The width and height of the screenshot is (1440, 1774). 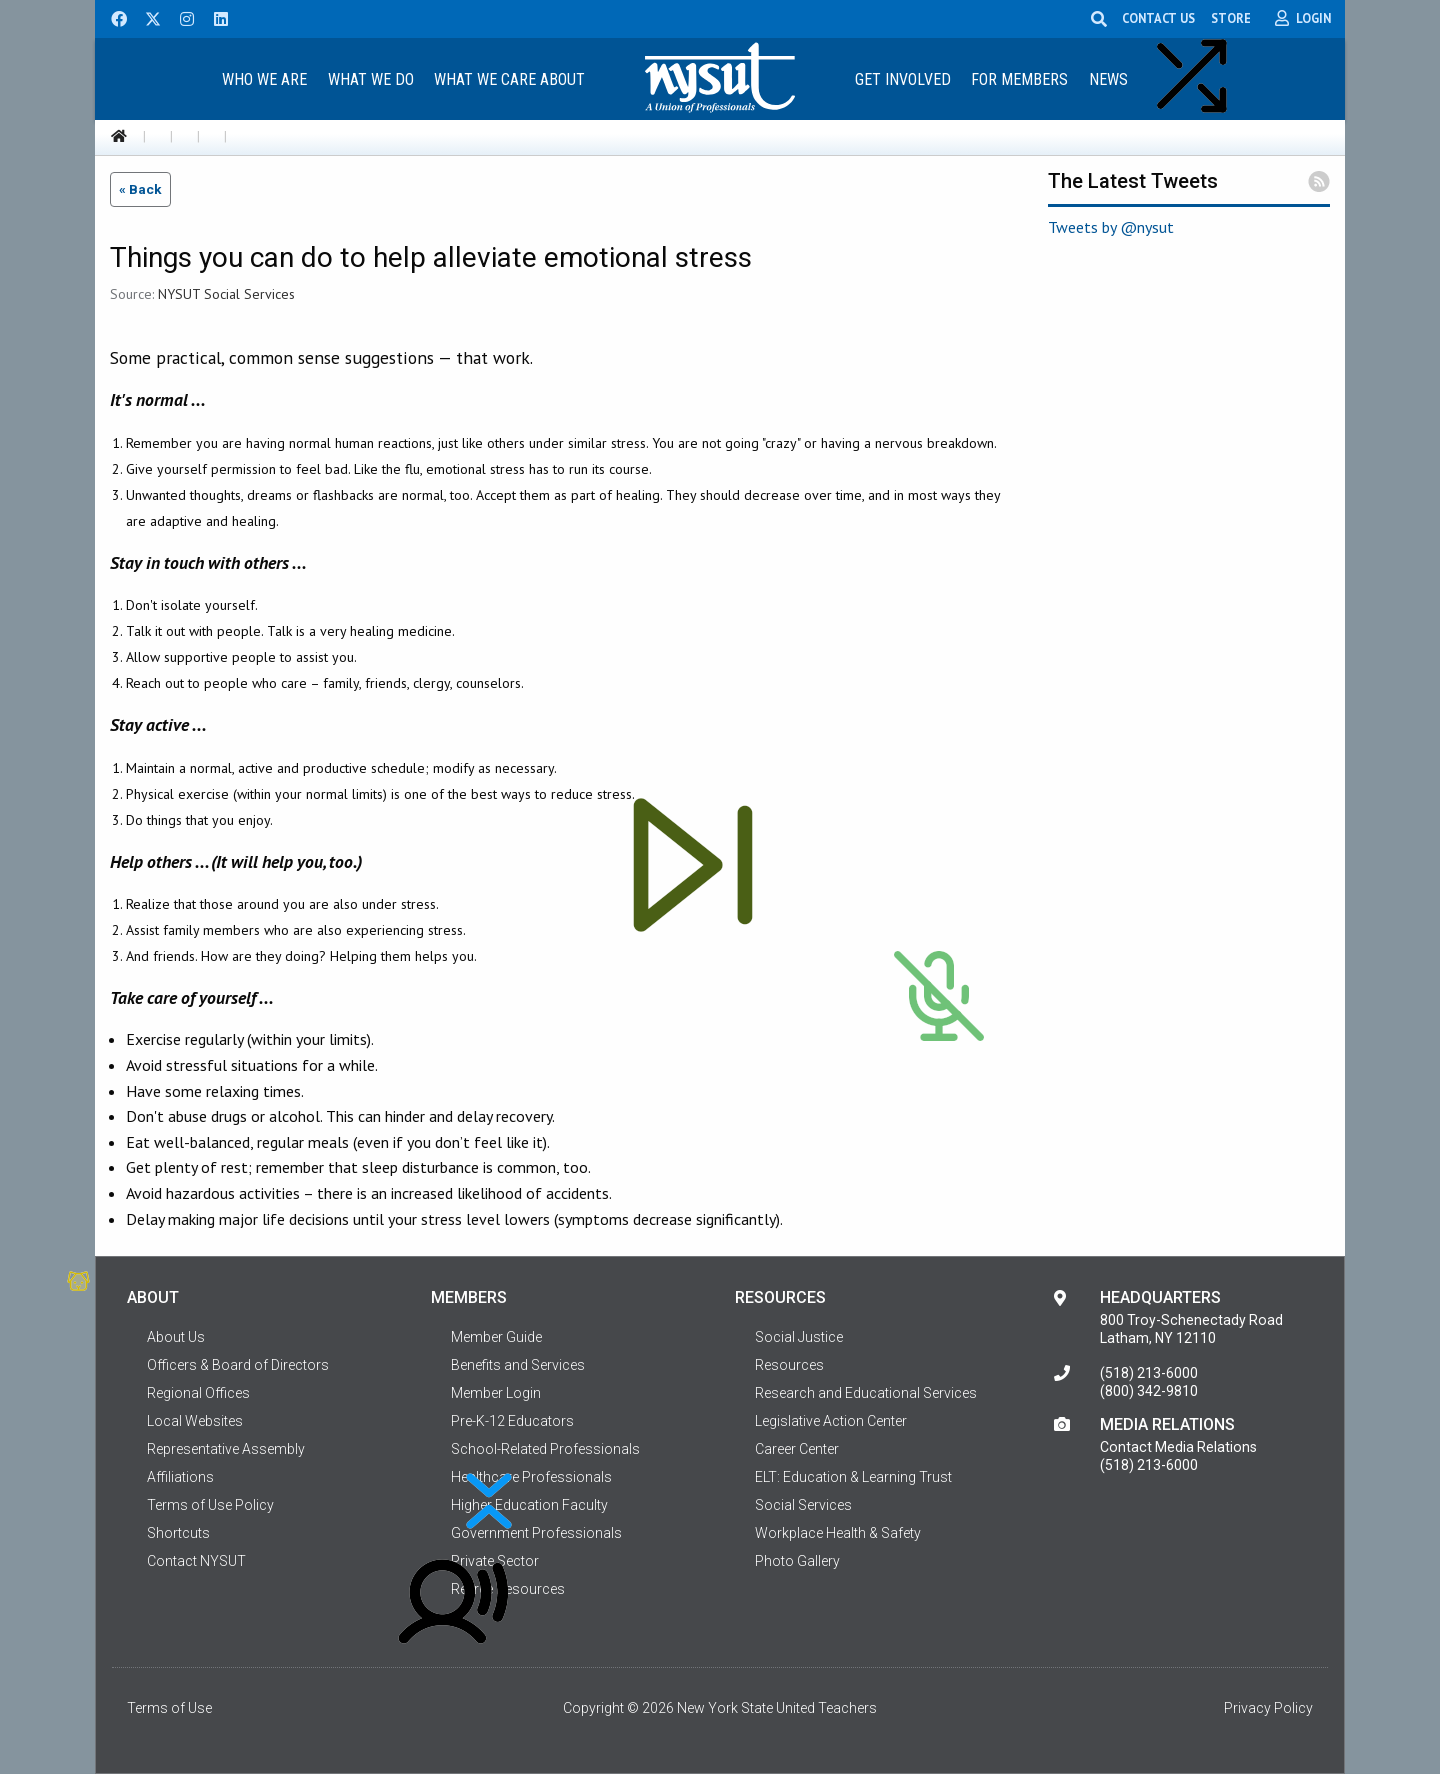 I want to click on mute your microphone, so click(x=939, y=996).